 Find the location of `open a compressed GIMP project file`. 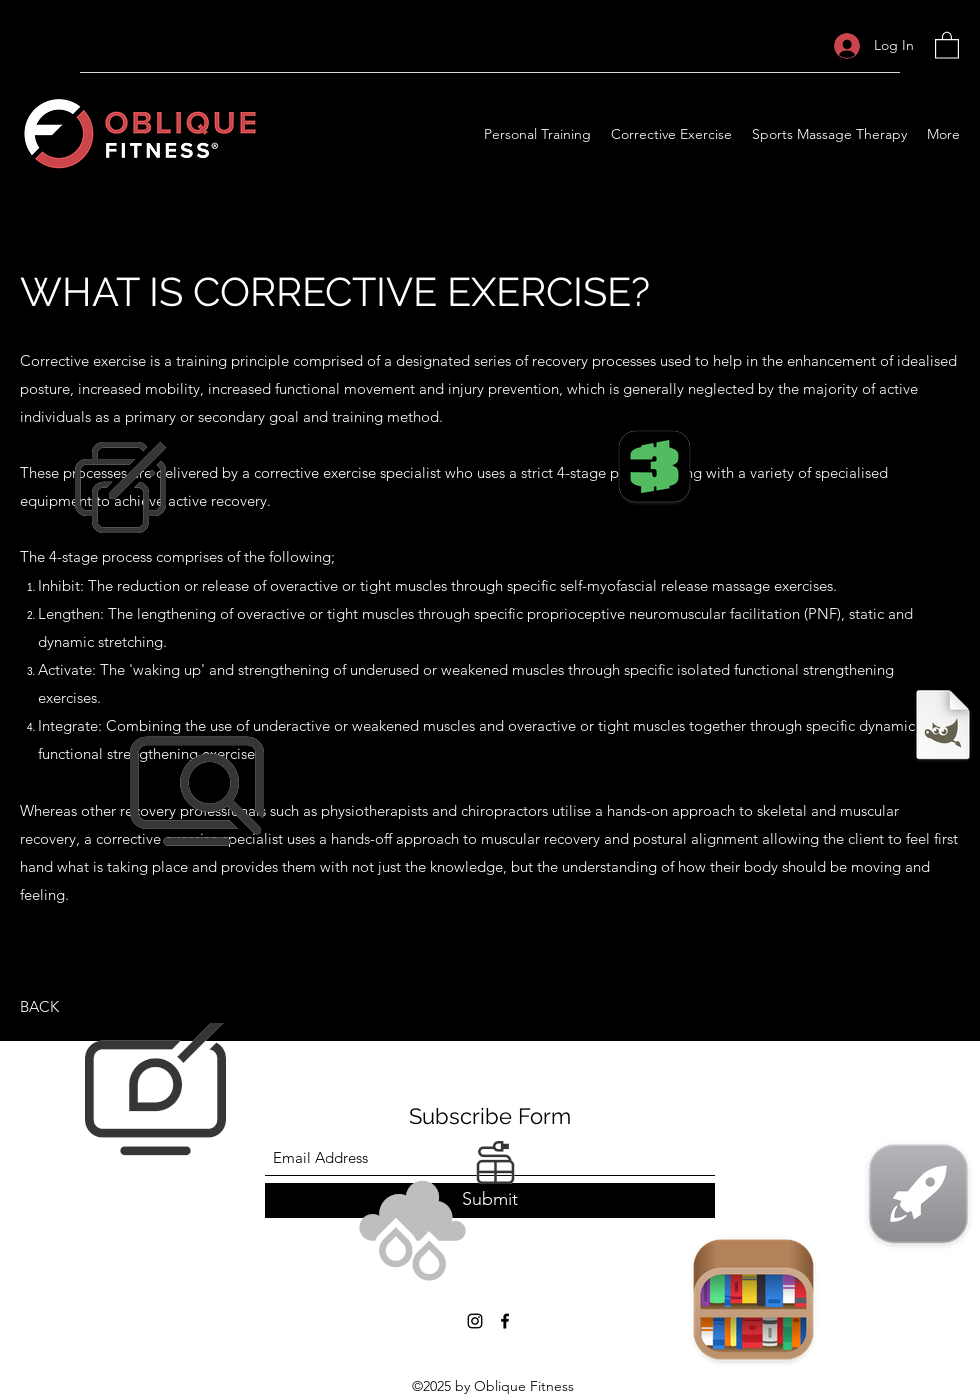

open a compressed GIMP project file is located at coordinates (943, 726).